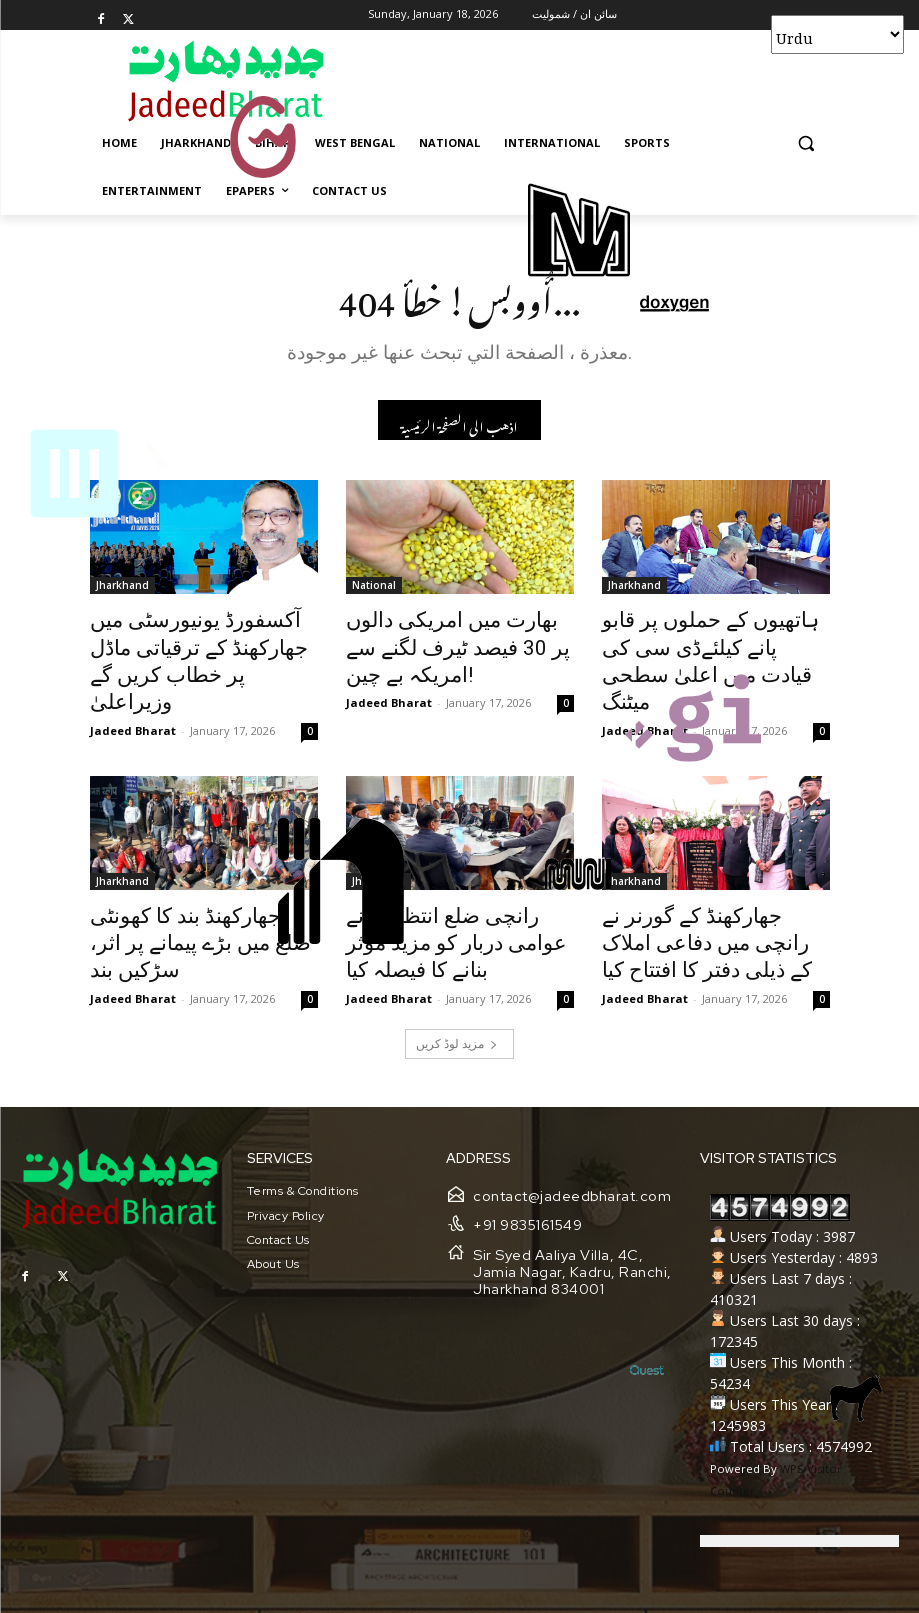  I want to click on visit gitignore.io website, so click(693, 718).